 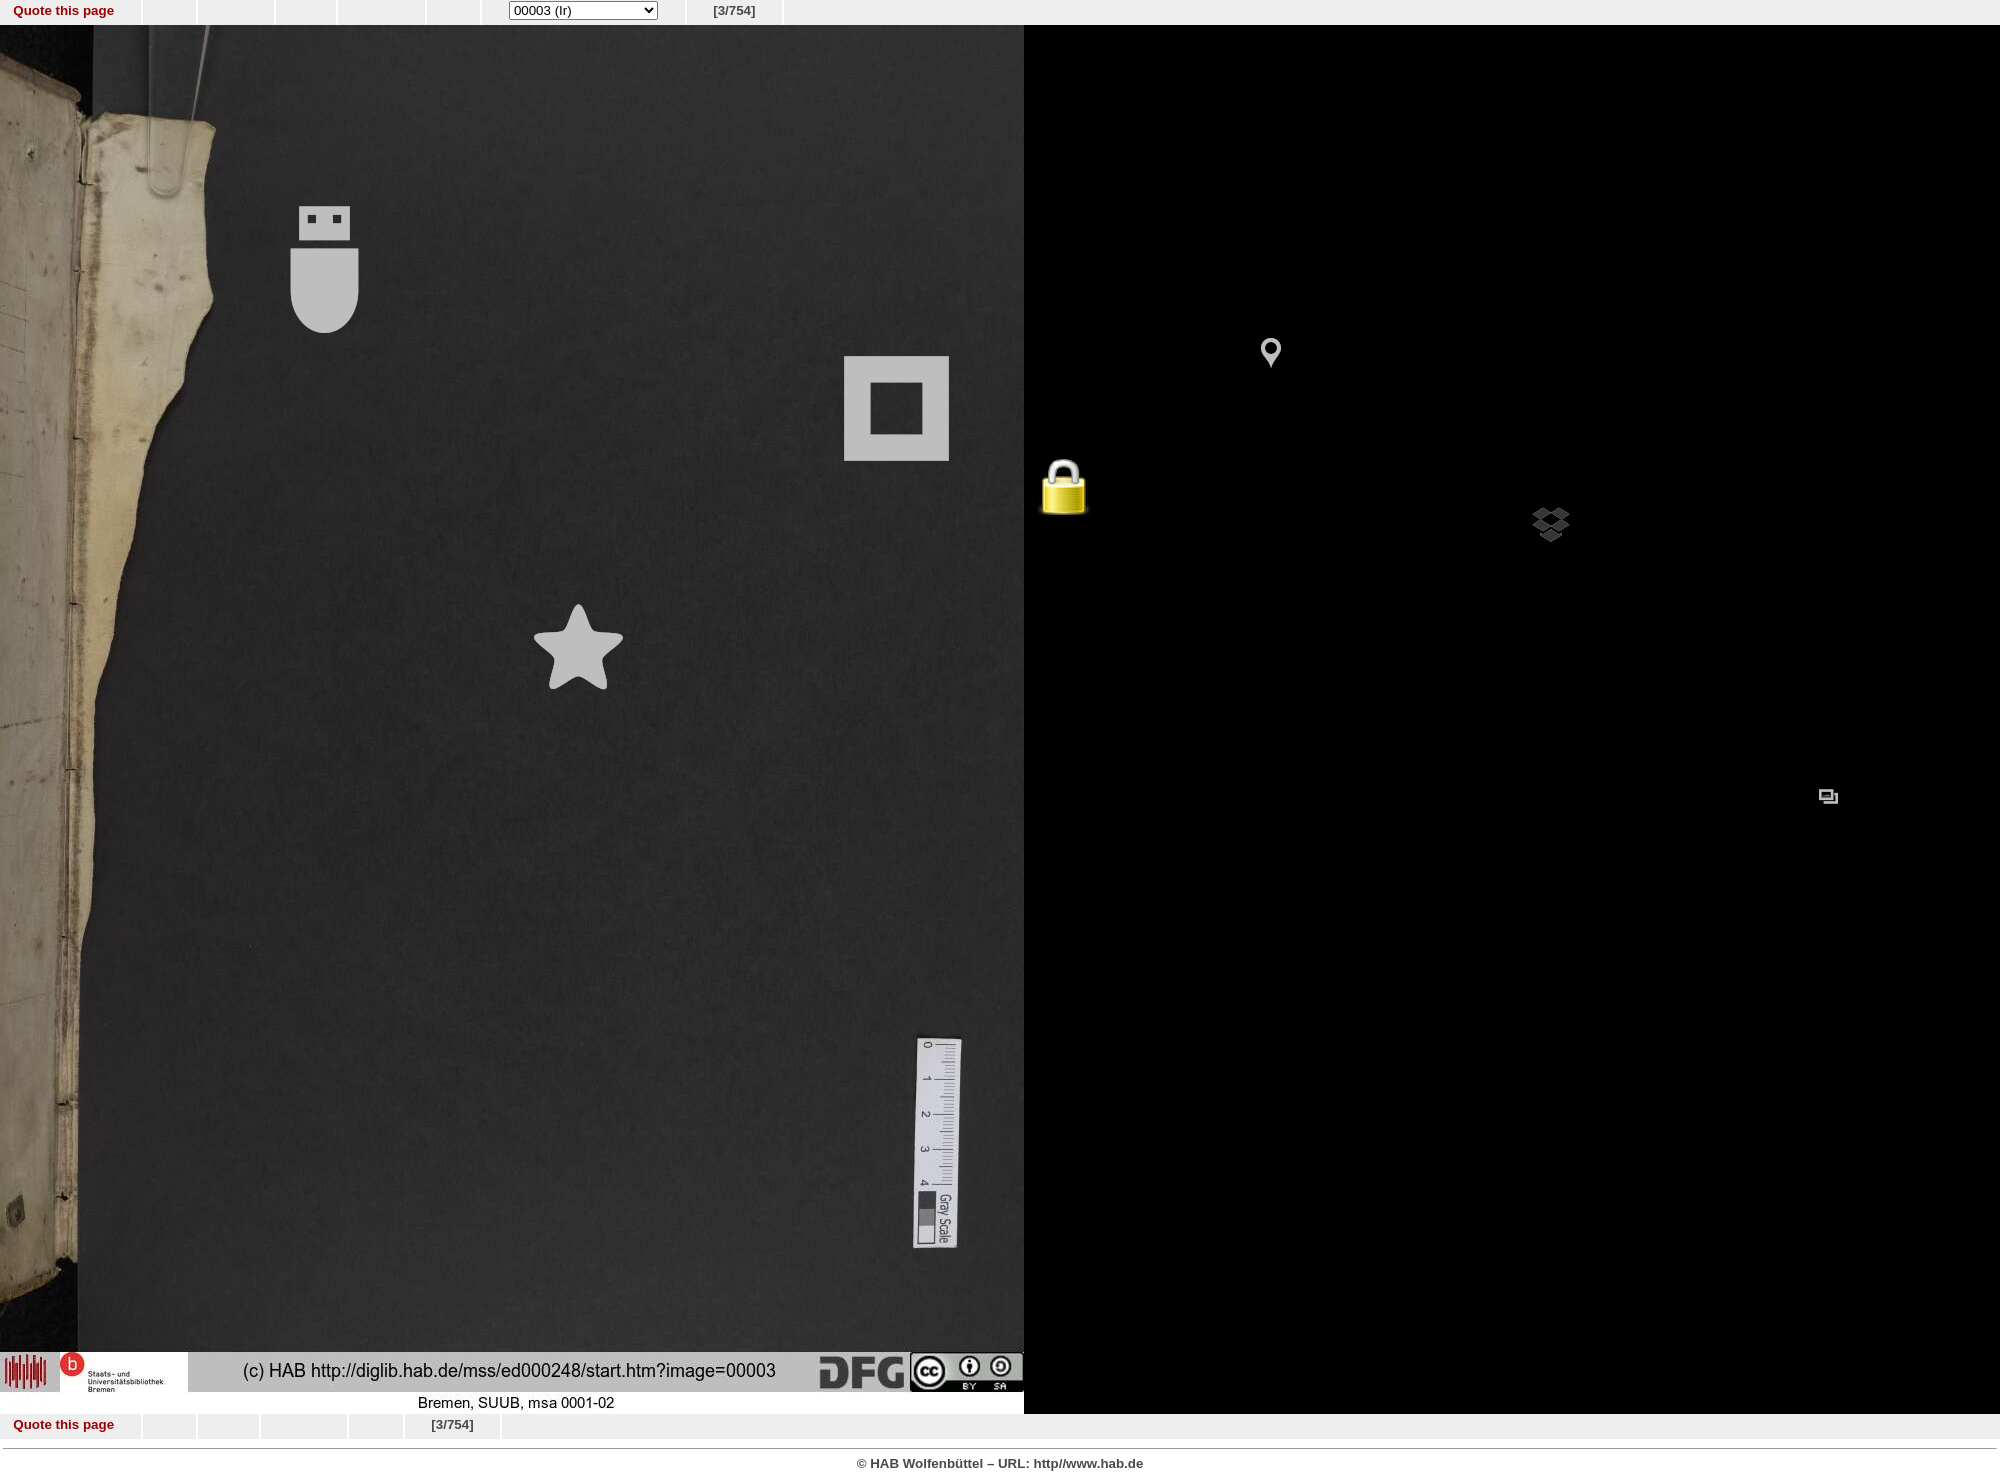 I want to click on open Dropbox cloud storage, so click(x=1551, y=526).